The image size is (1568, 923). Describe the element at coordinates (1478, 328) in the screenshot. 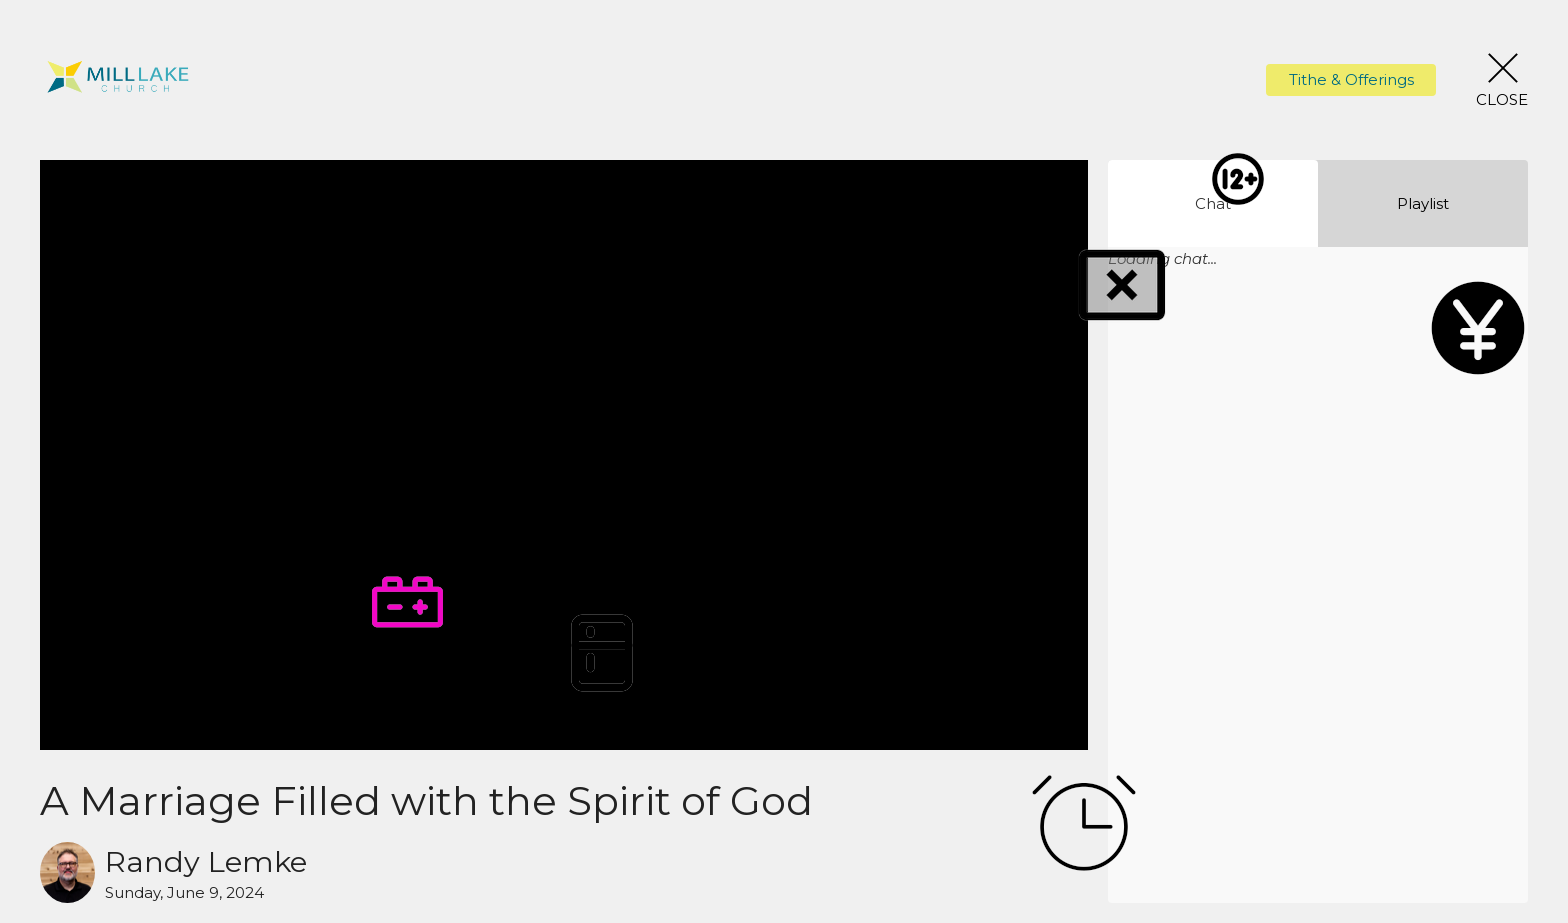

I see `view or select Japanese yen currency` at that location.